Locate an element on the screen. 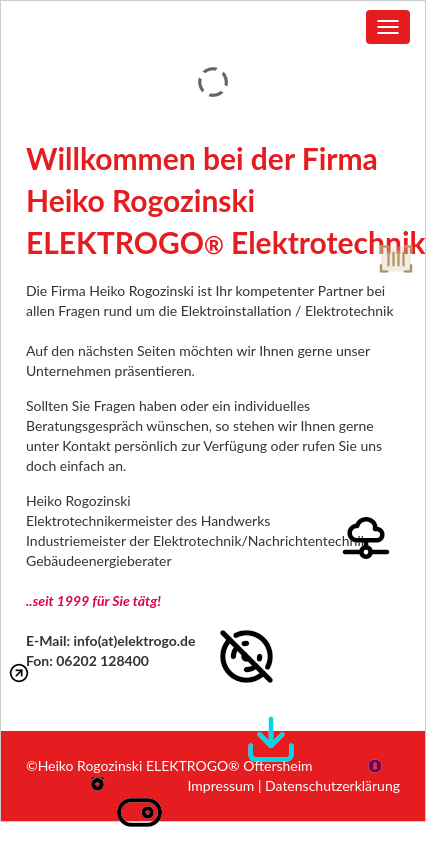 This screenshot has height=862, width=426. add a new alarm is located at coordinates (97, 783).